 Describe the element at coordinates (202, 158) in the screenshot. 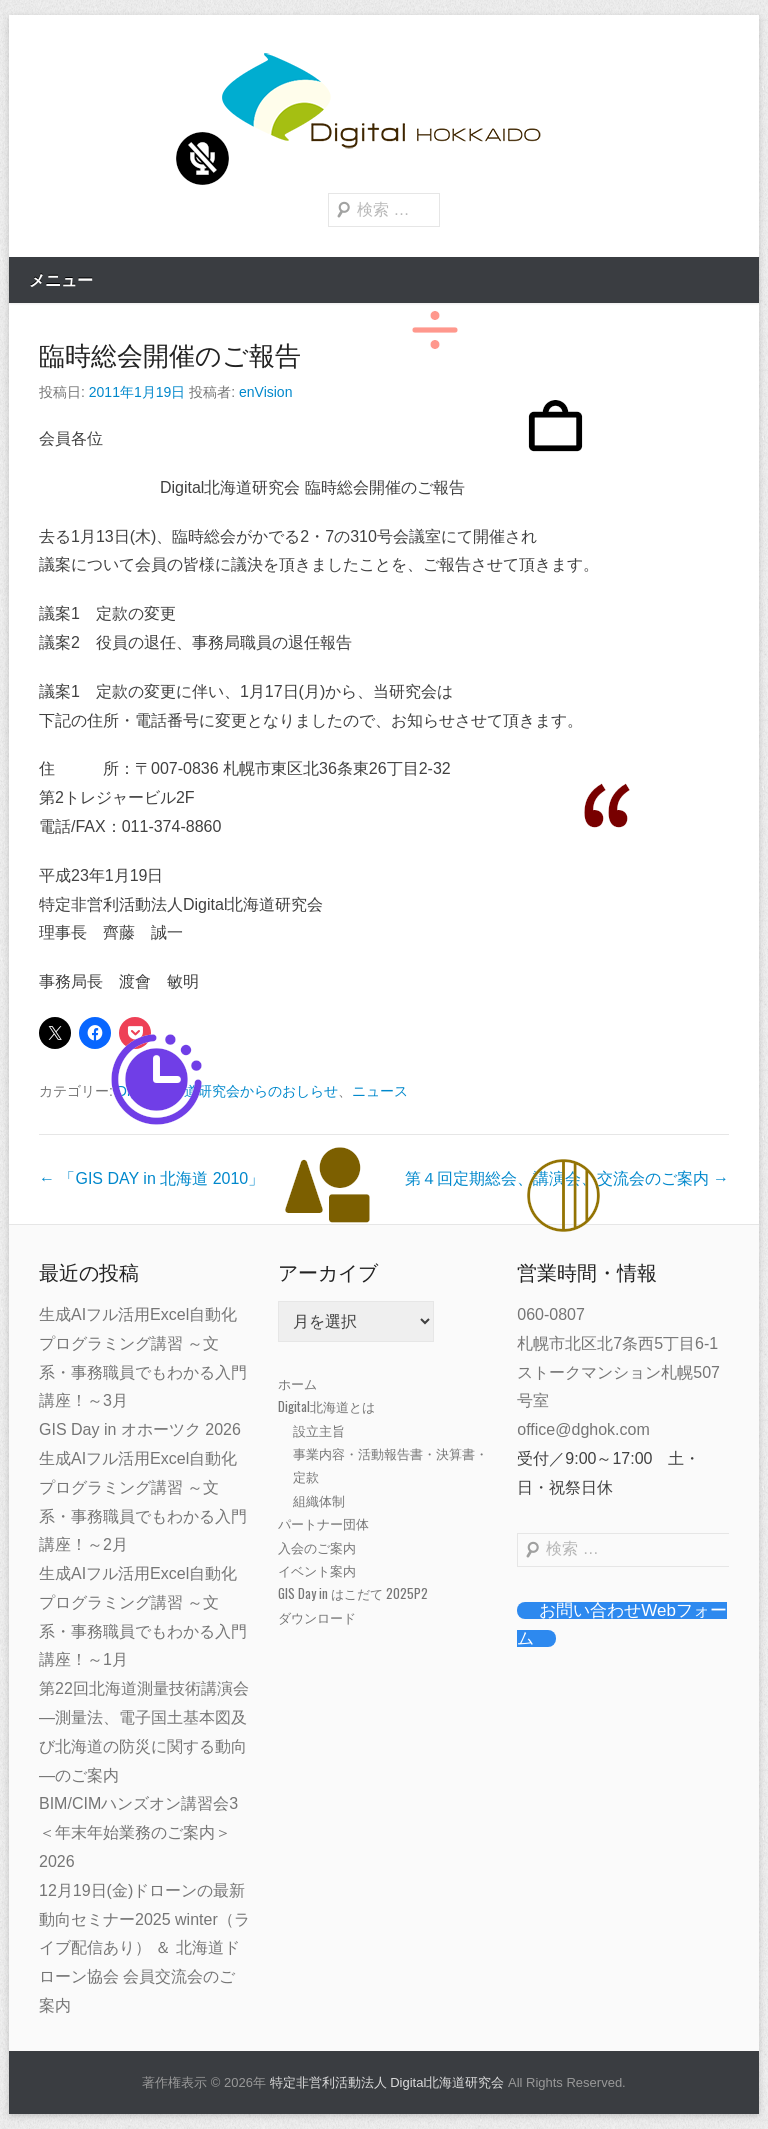

I see `microphone is muted` at that location.